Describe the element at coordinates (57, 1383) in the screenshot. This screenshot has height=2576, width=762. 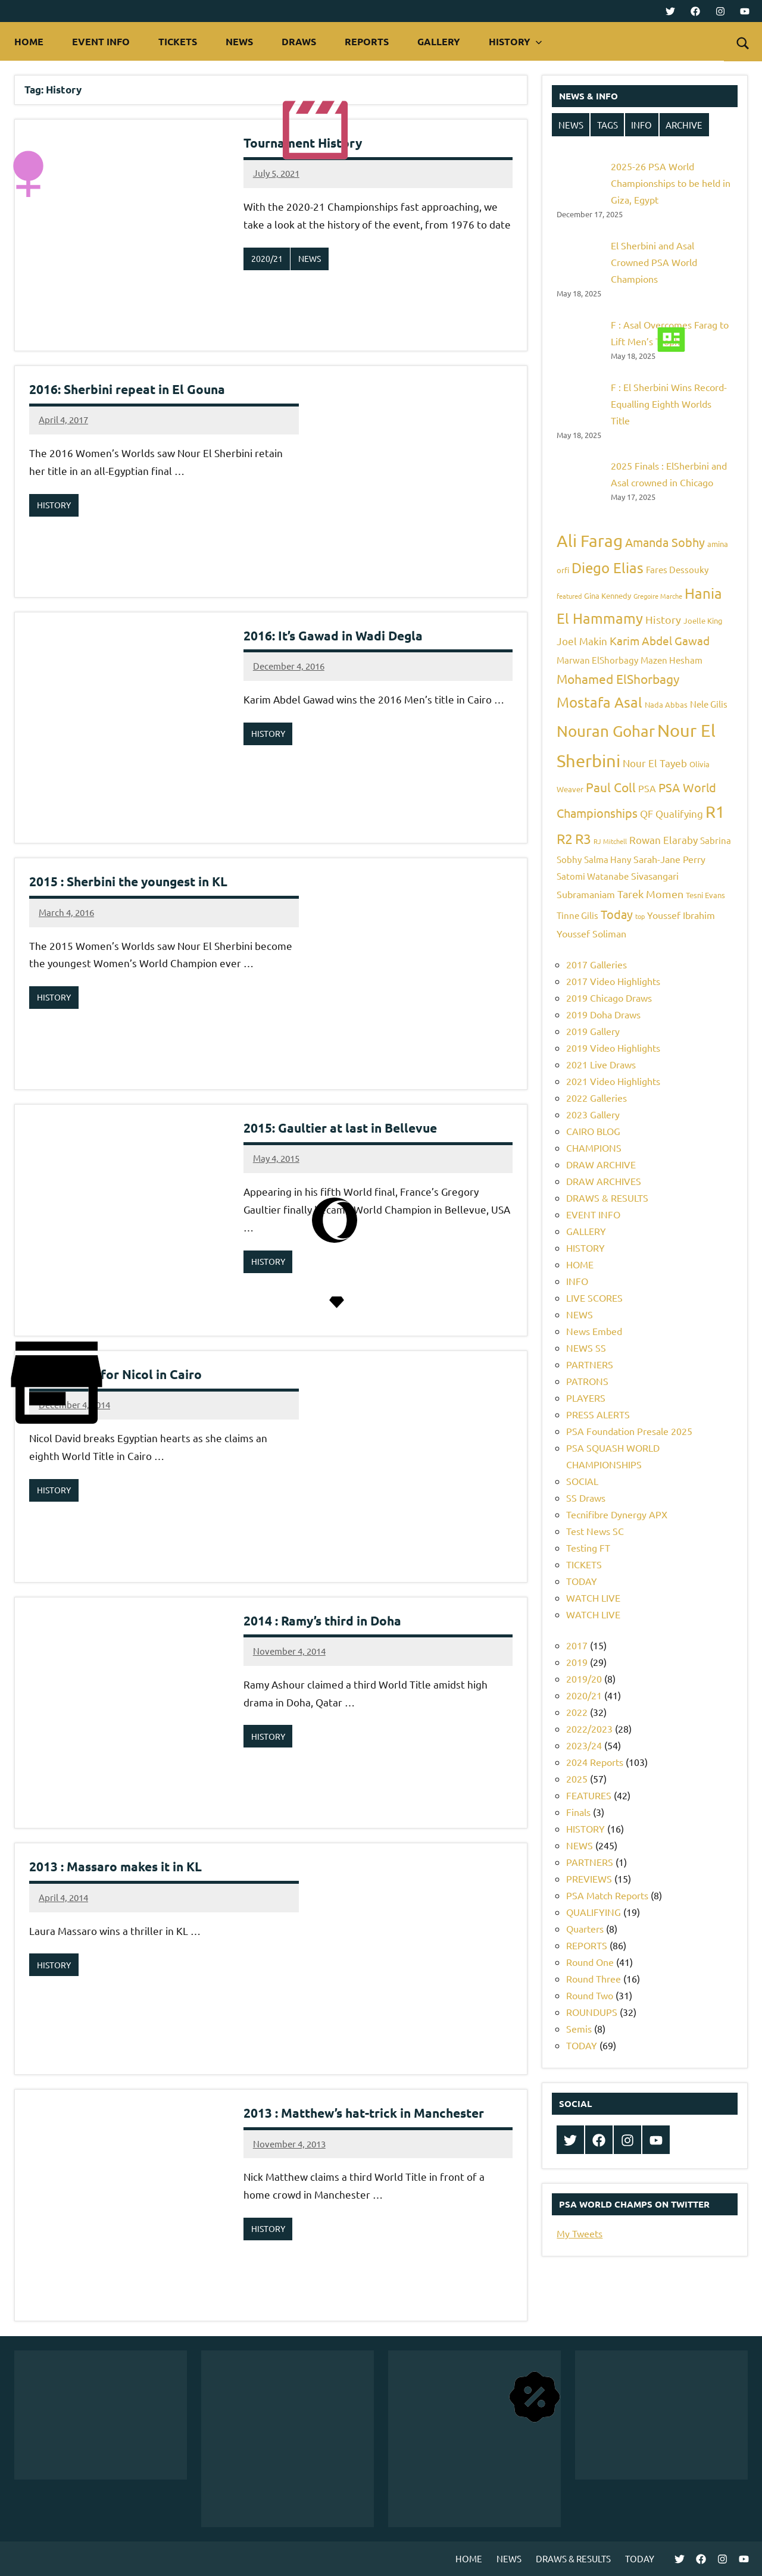
I see `access the store or shop section` at that location.